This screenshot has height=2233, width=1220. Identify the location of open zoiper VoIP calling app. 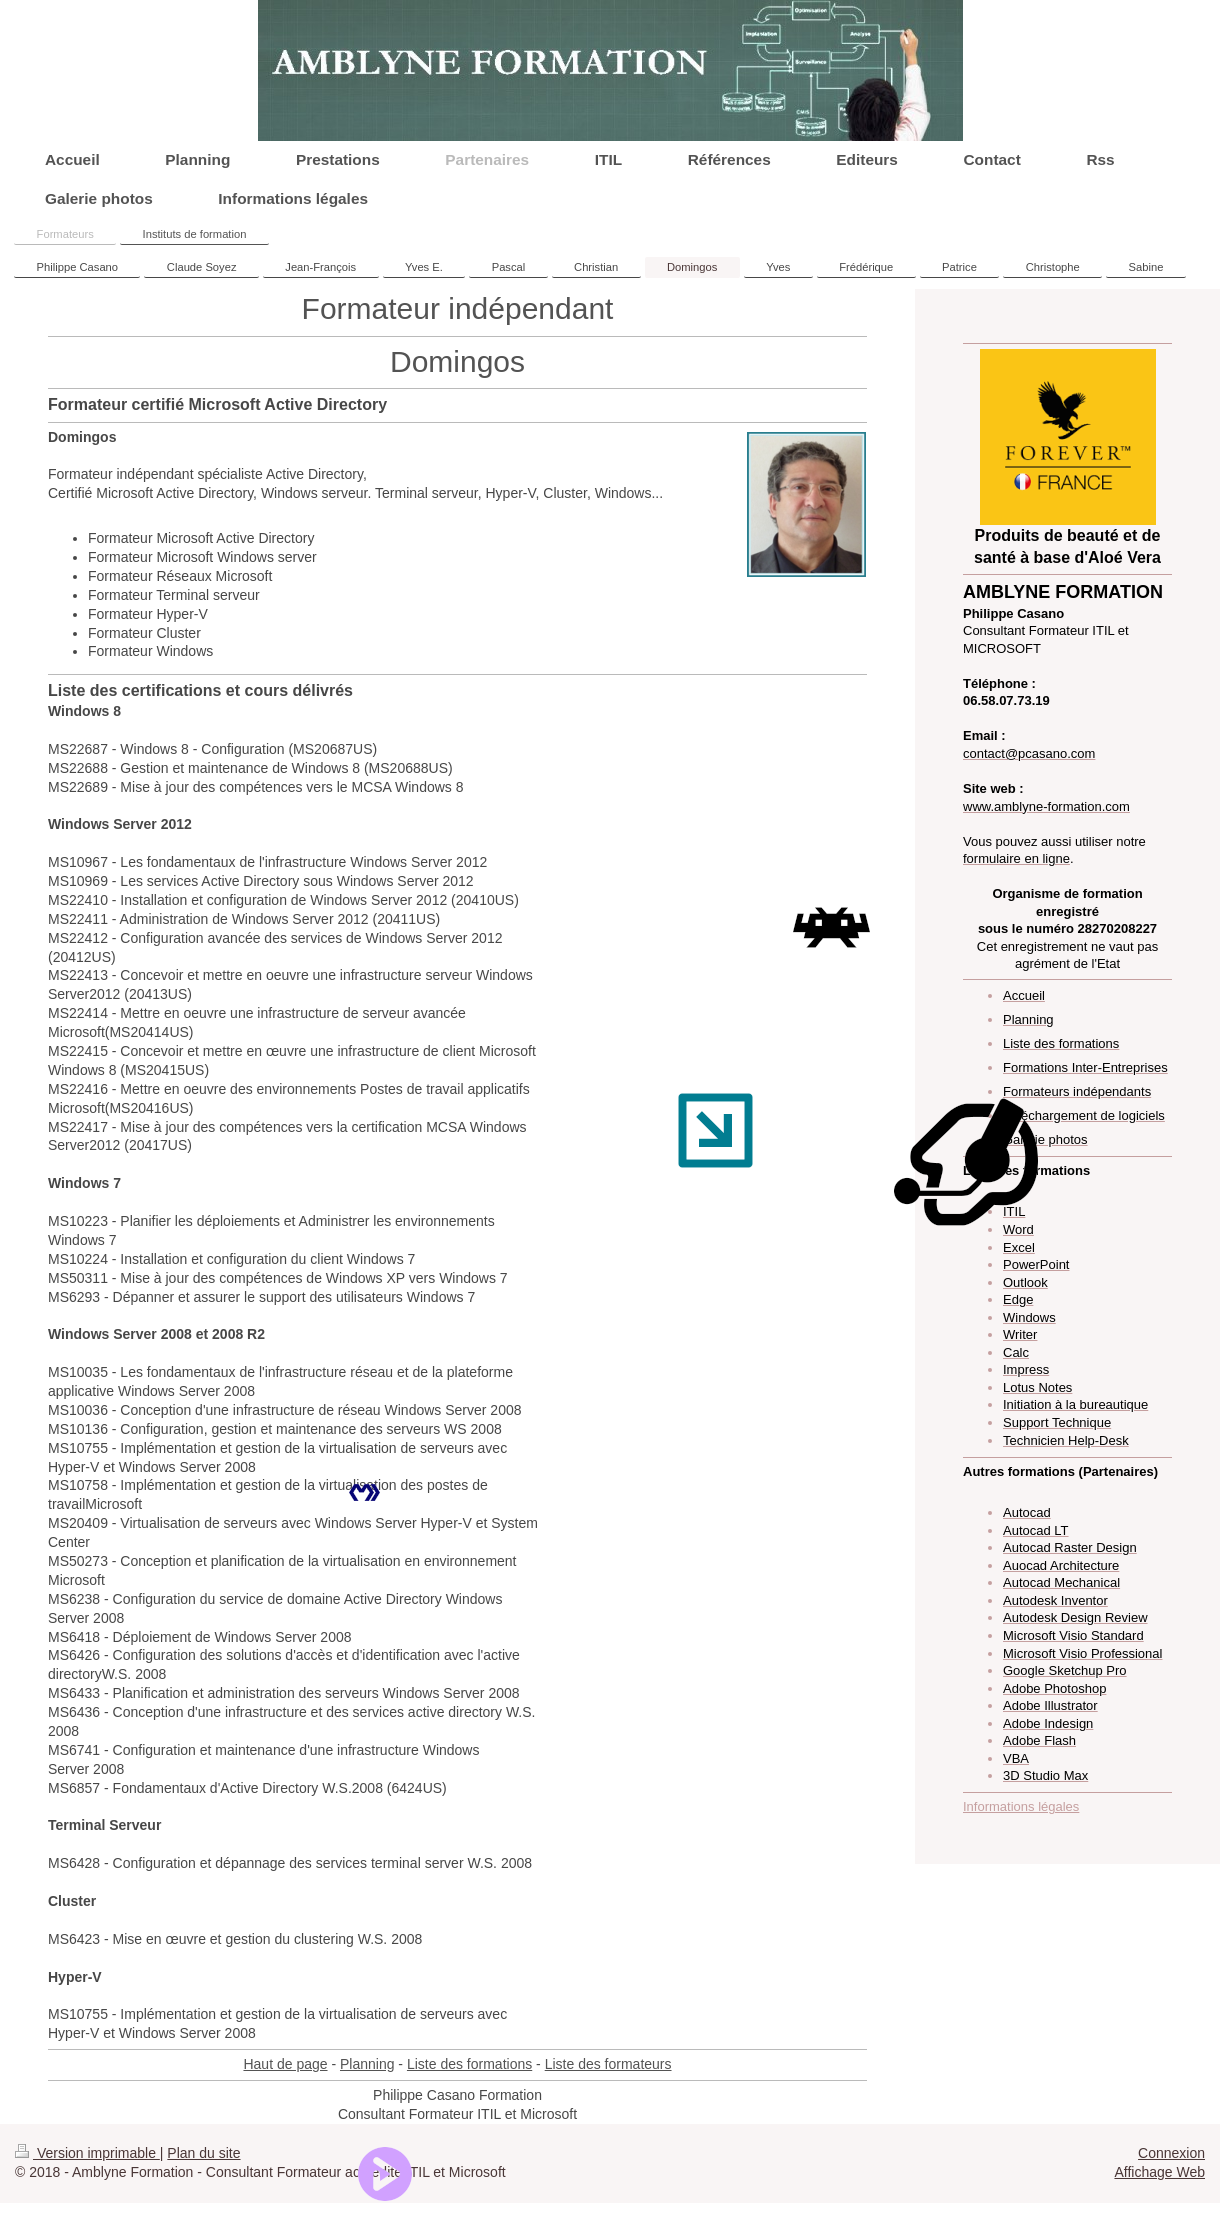
(966, 1162).